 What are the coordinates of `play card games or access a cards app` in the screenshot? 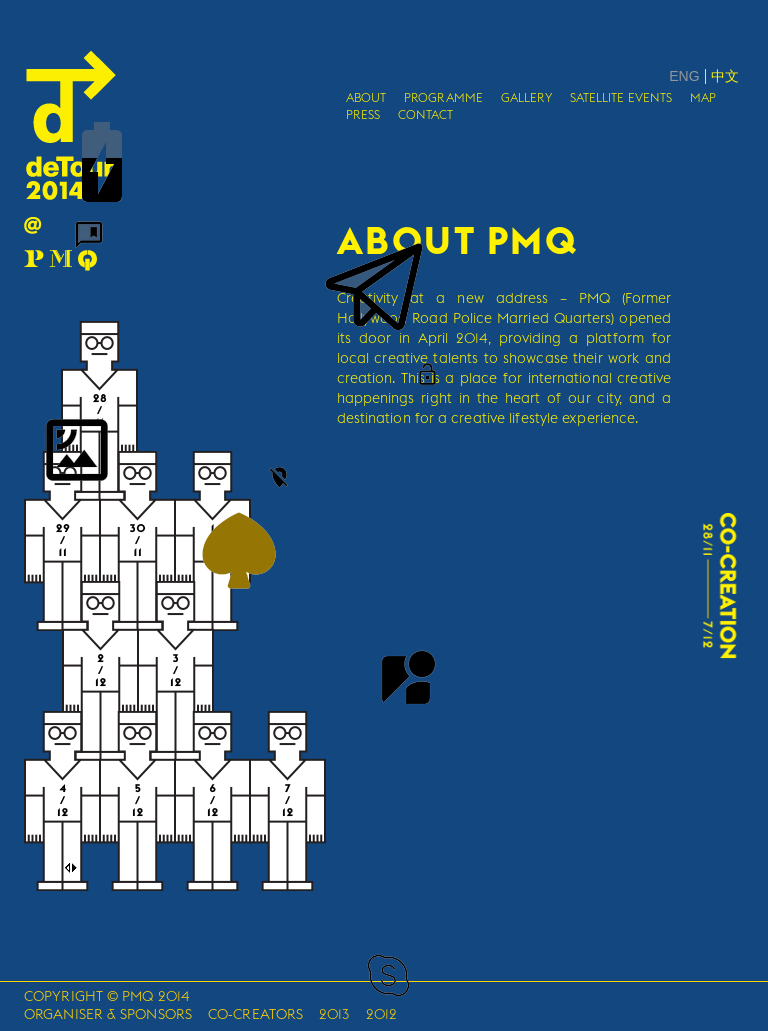 It's located at (239, 552).